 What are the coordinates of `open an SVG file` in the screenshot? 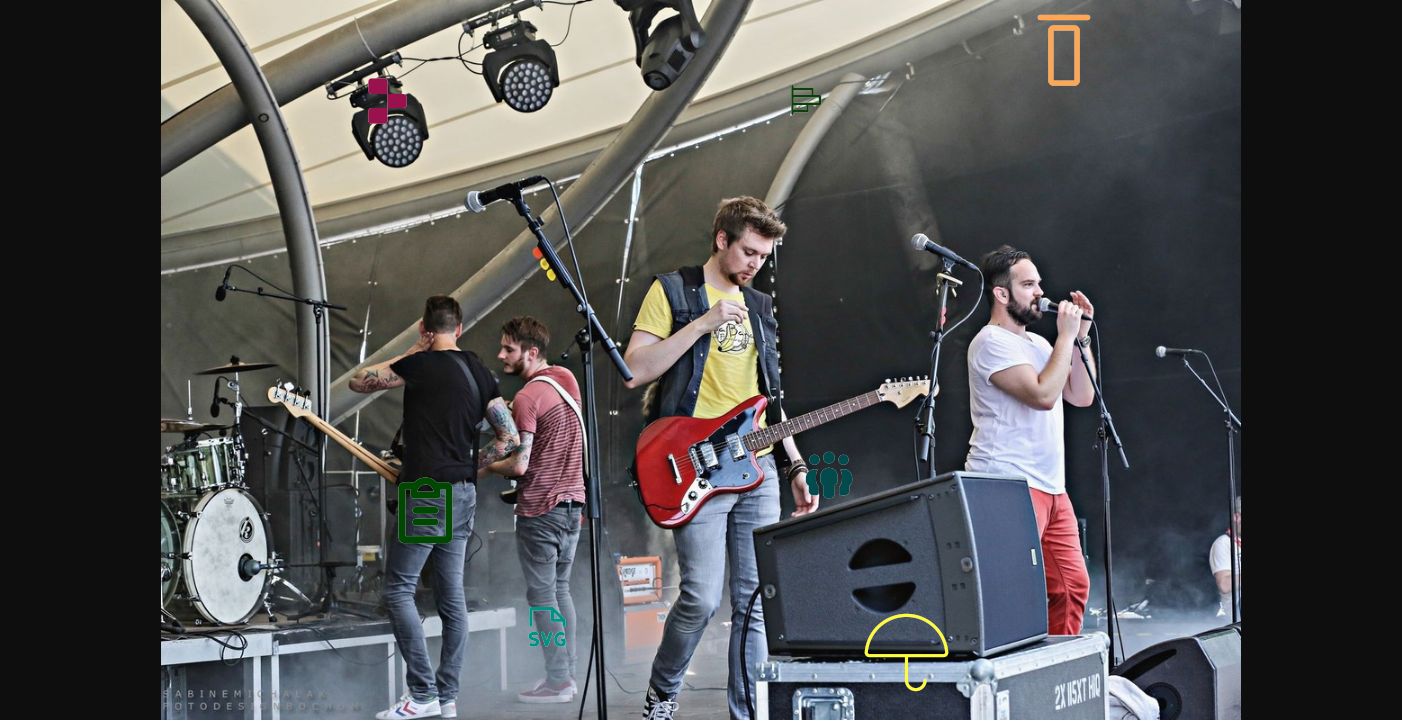 It's located at (547, 628).